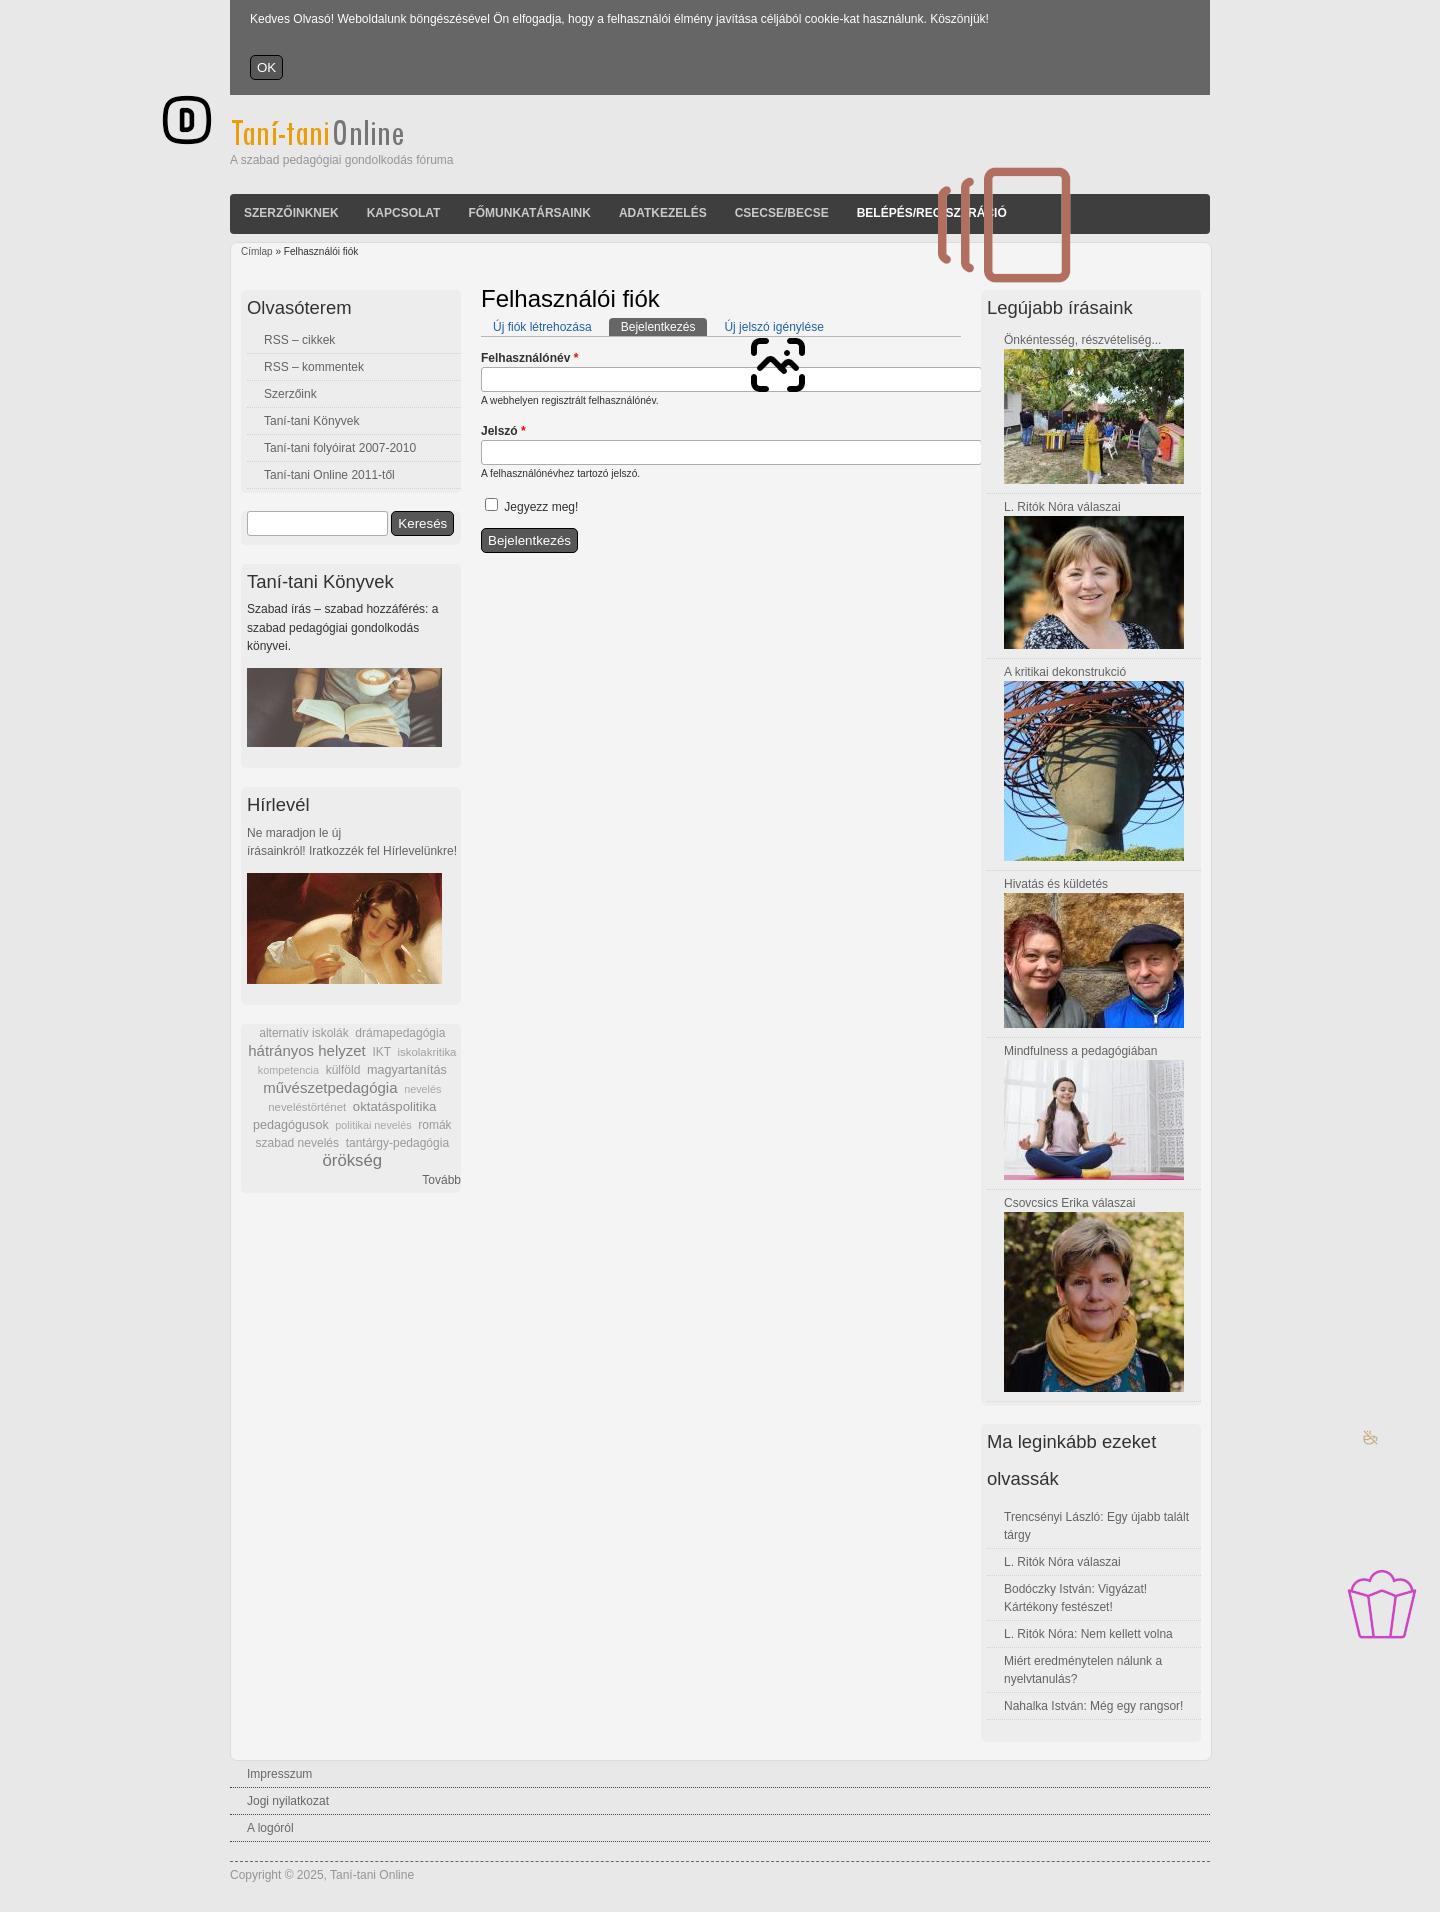 This screenshot has height=1912, width=1440. I want to click on browse movies or entertainment content, so click(1382, 1607).